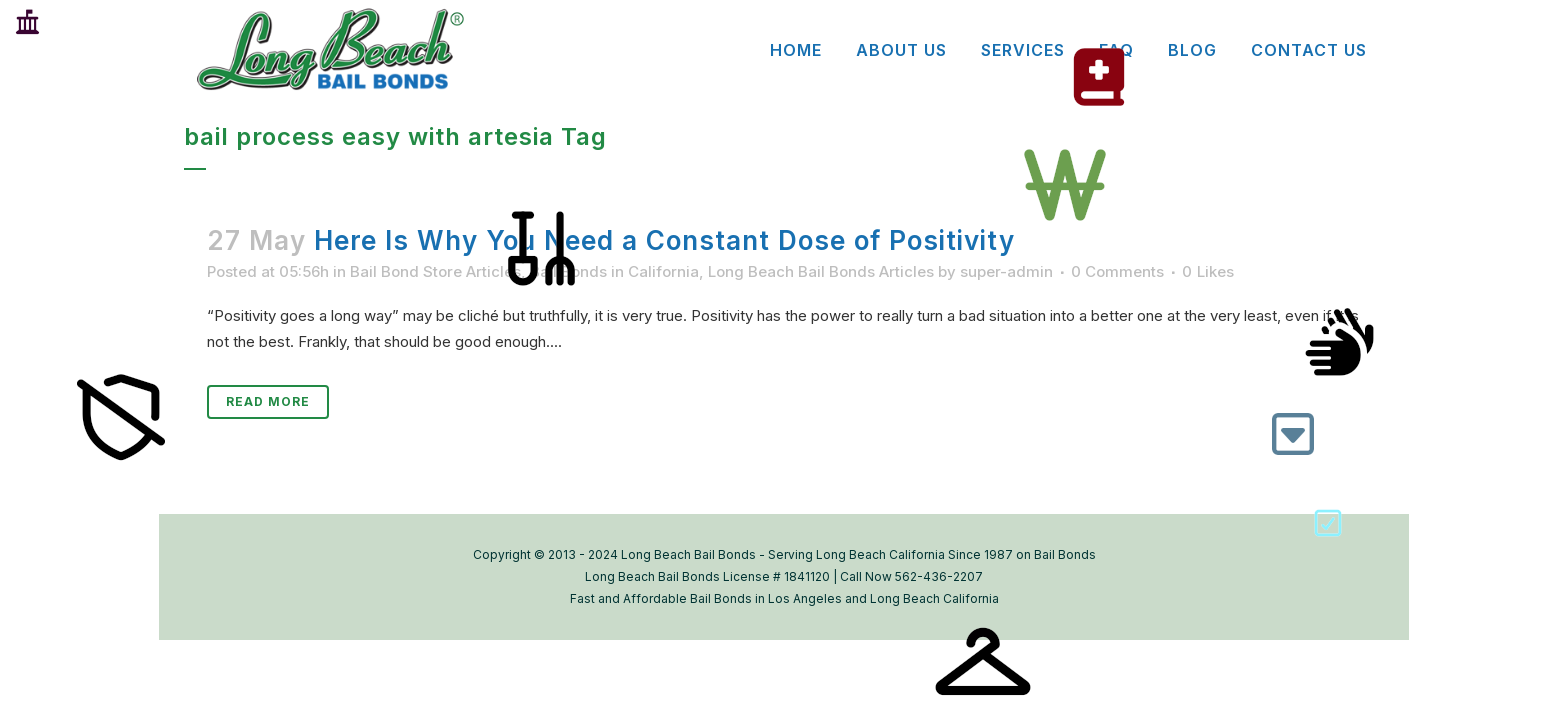 The height and width of the screenshot is (720, 1568). Describe the element at coordinates (1339, 341) in the screenshot. I see `enable sign language interpretation` at that location.